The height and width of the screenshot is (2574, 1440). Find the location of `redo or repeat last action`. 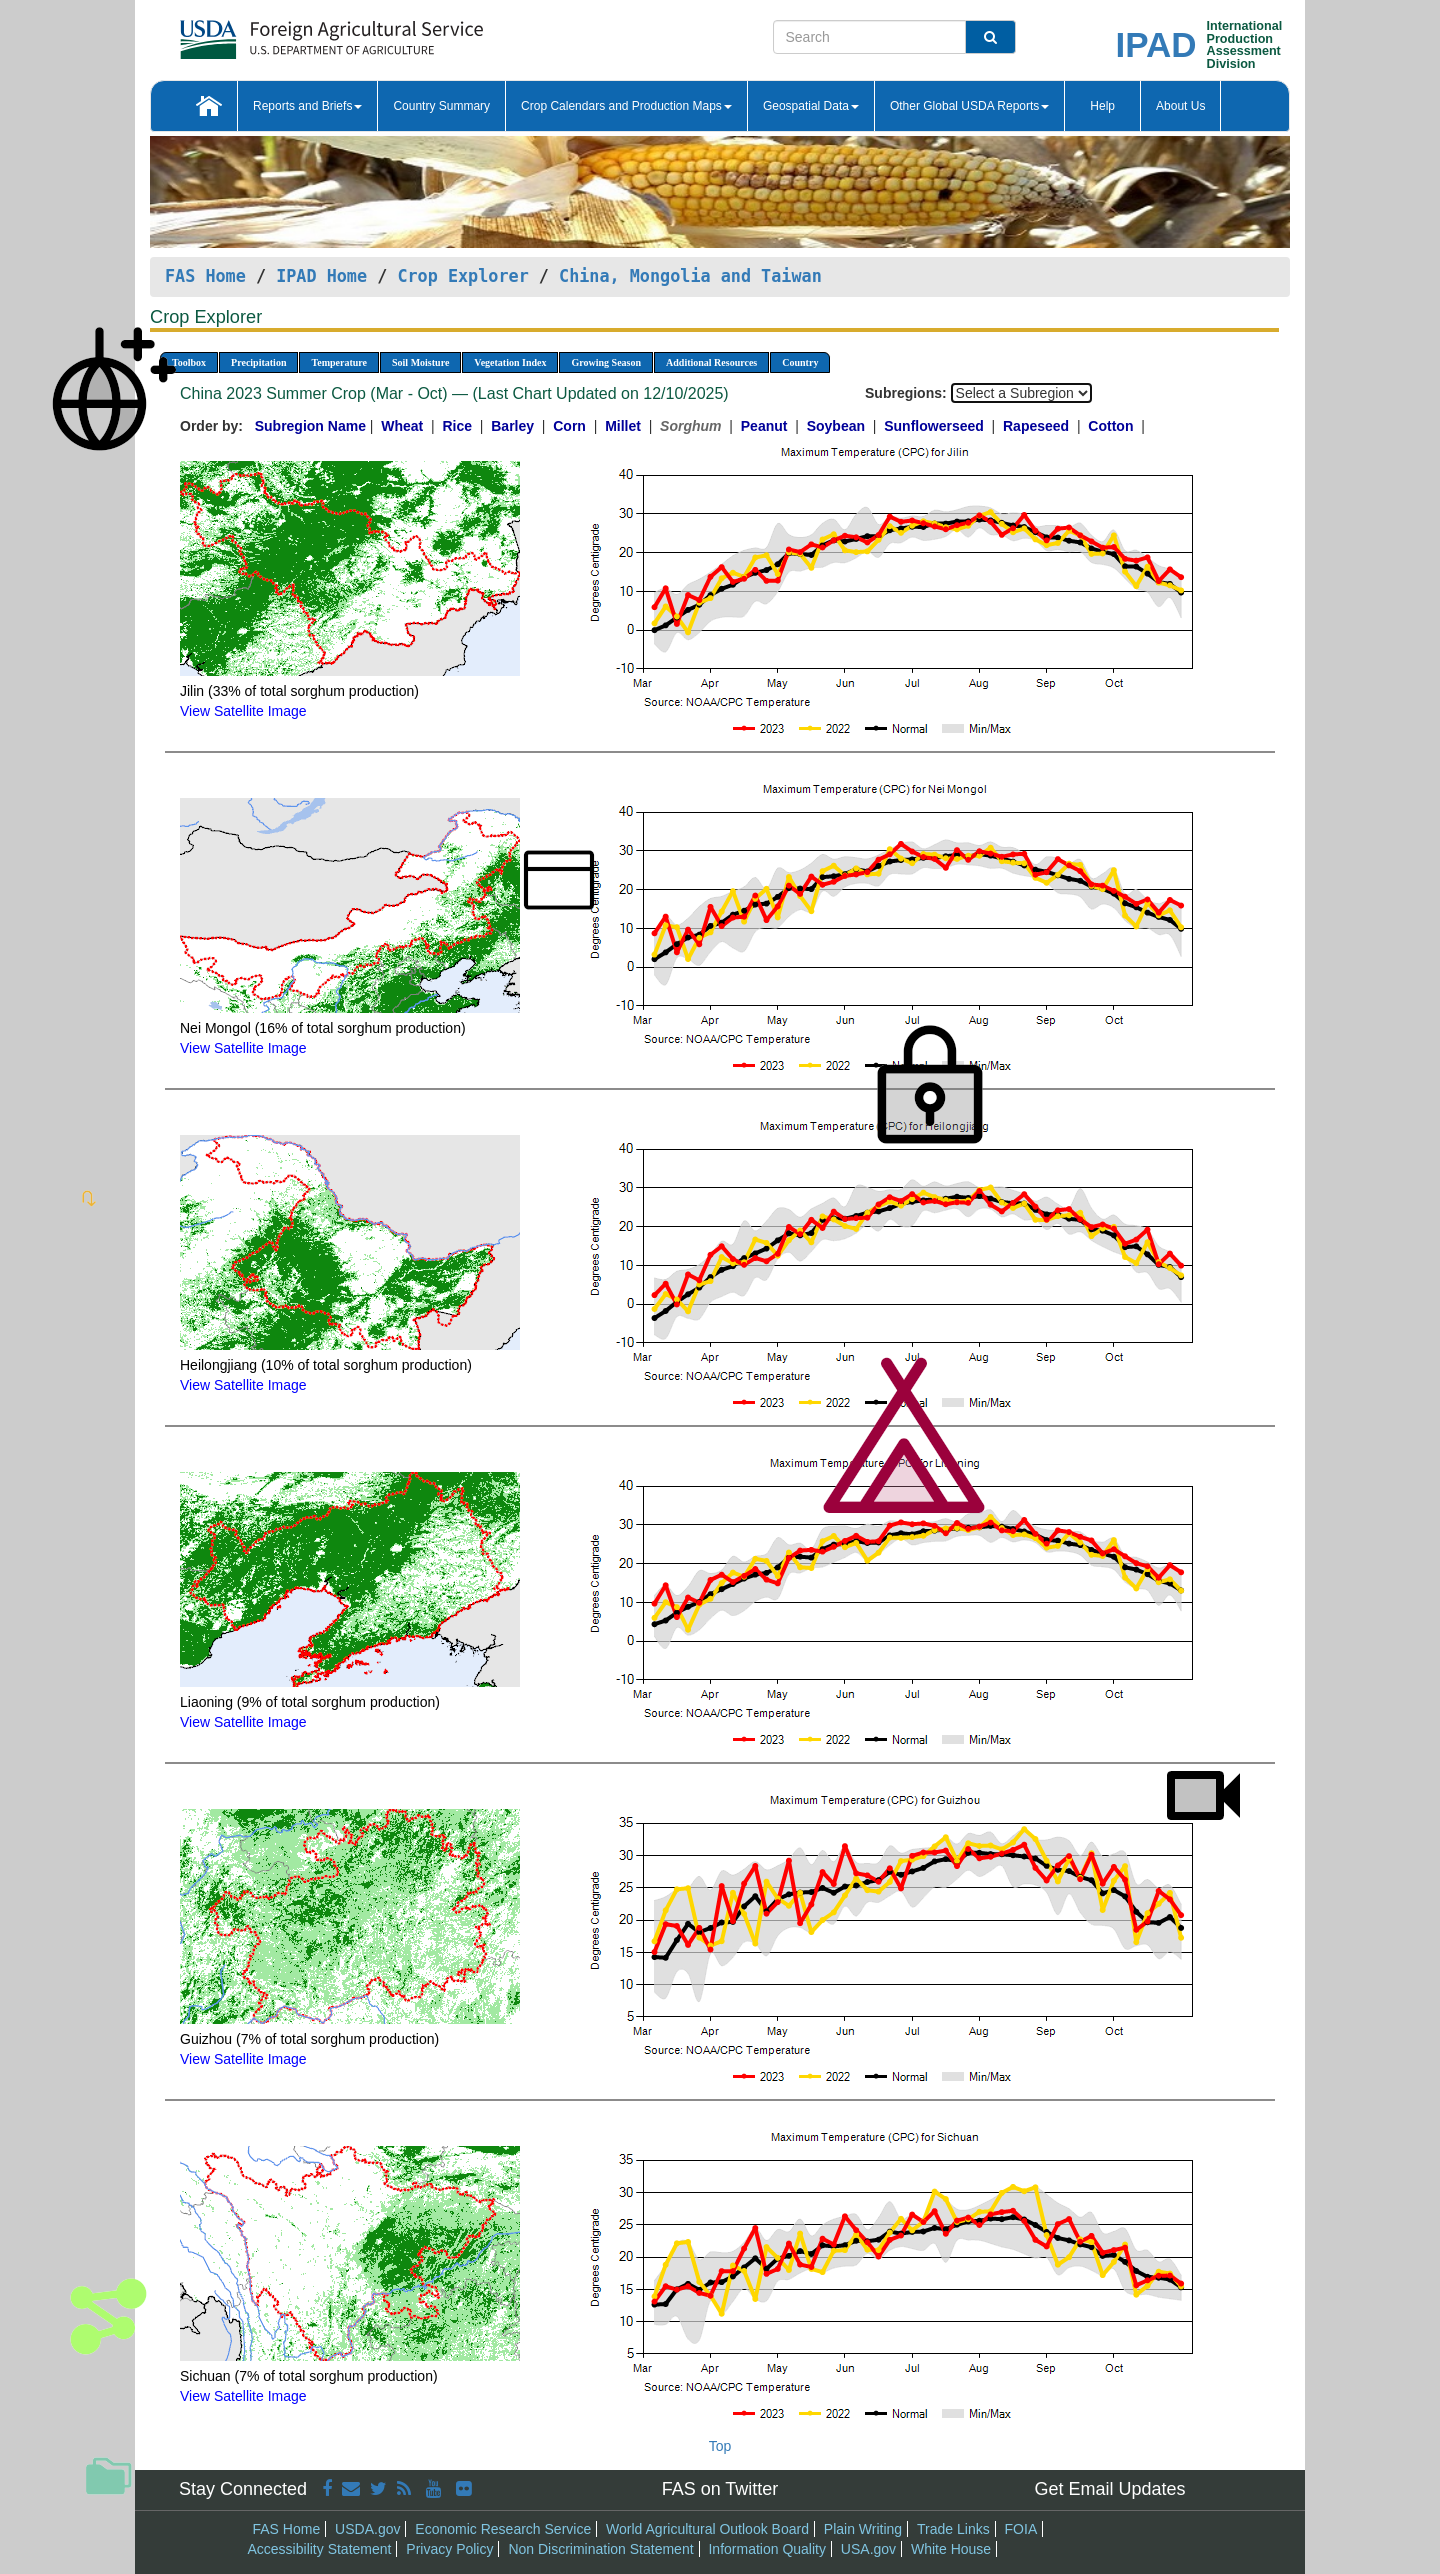

redo or repeat last action is located at coordinates (88, 1198).